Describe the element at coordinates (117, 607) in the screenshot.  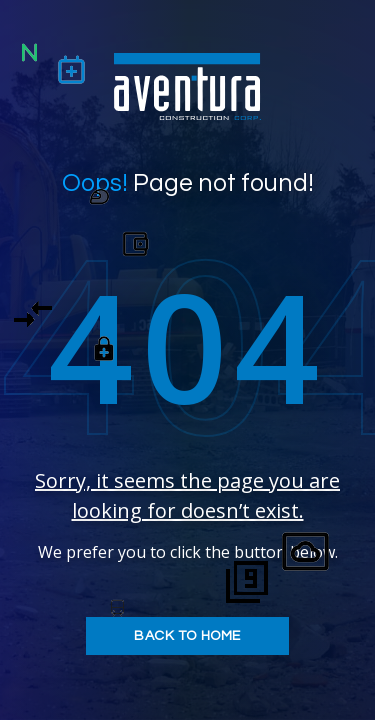
I see `access train or rail transit options` at that location.